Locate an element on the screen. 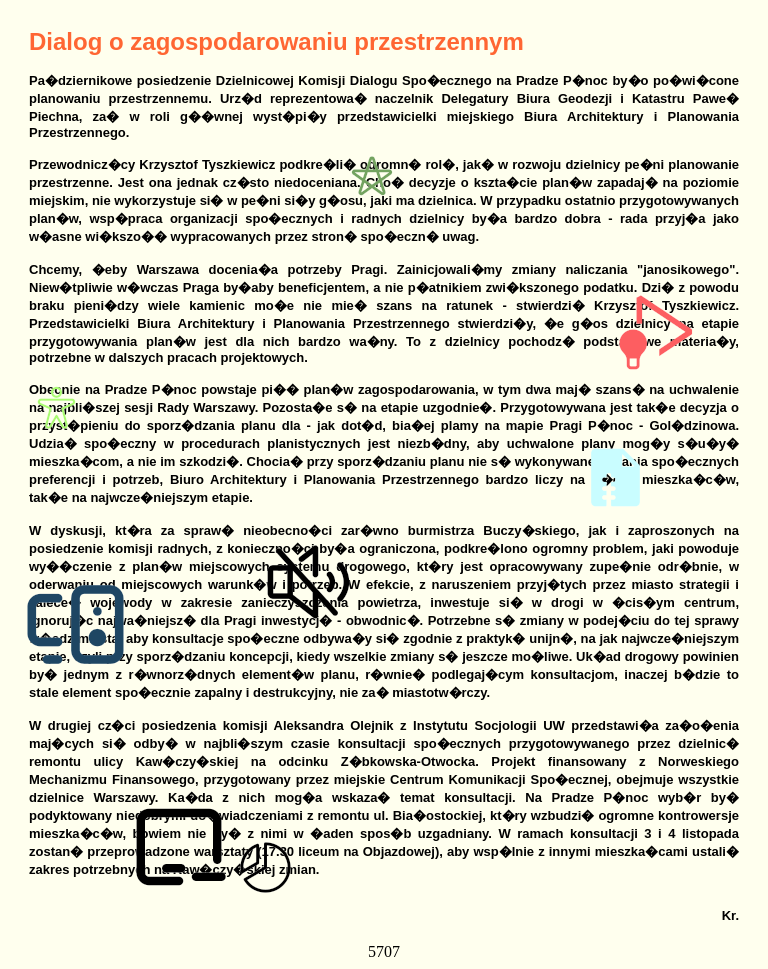 The width and height of the screenshot is (768, 969). access monitor and speaker settings is located at coordinates (75, 624).